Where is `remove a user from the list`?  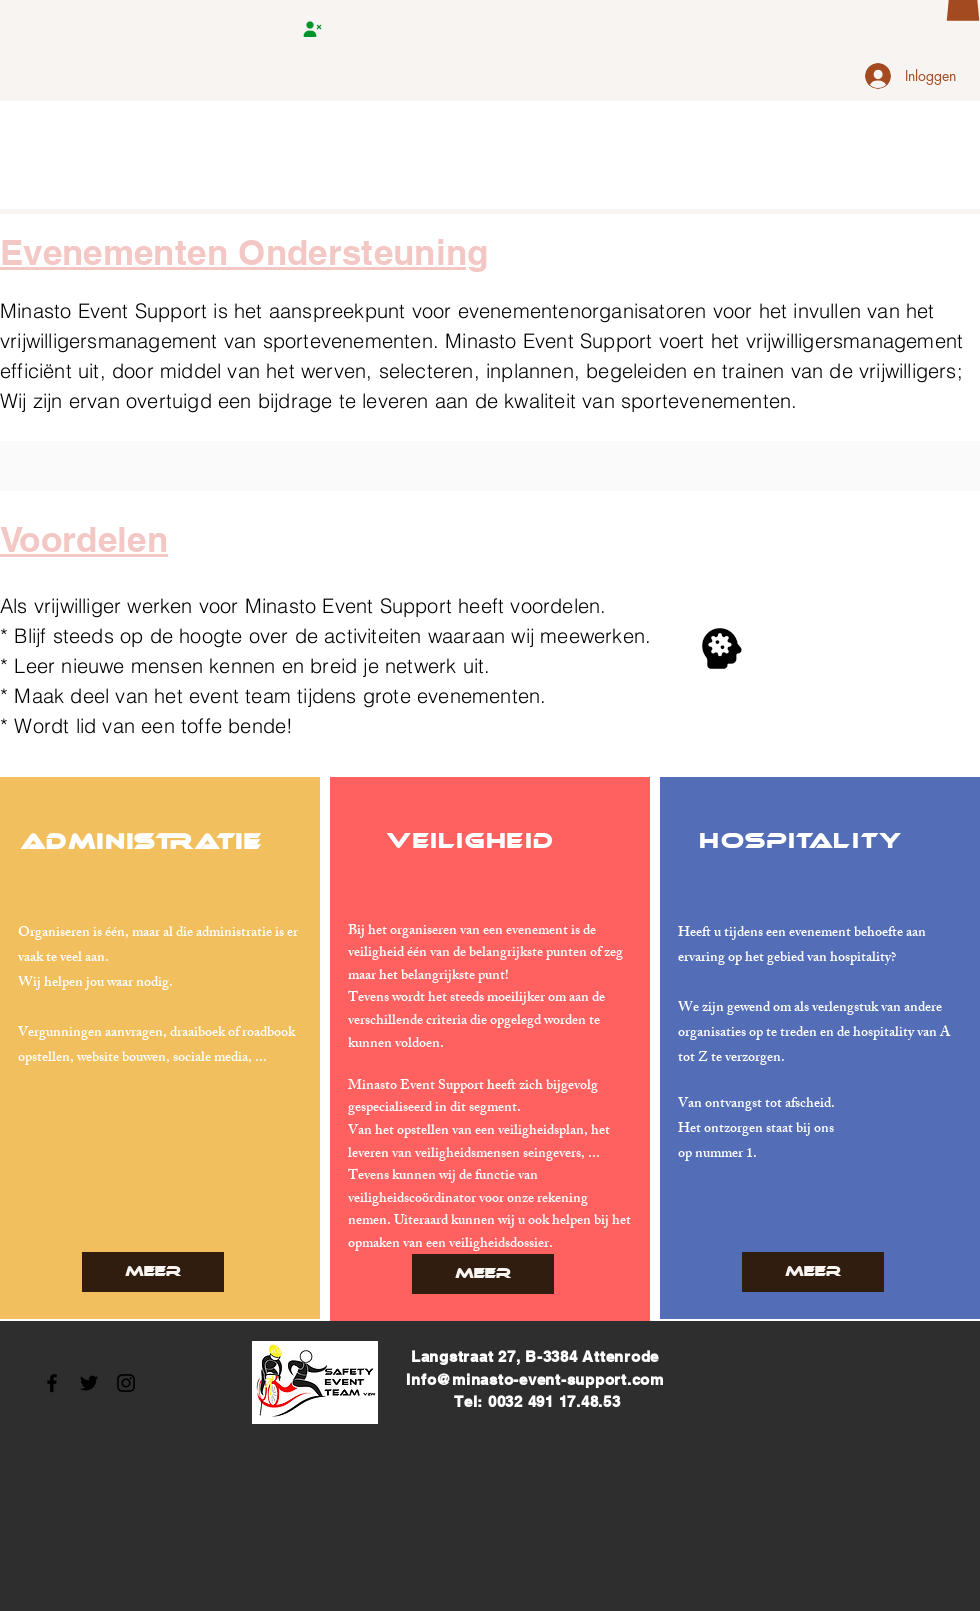 remove a user from the list is located at coordinates (312, 29).